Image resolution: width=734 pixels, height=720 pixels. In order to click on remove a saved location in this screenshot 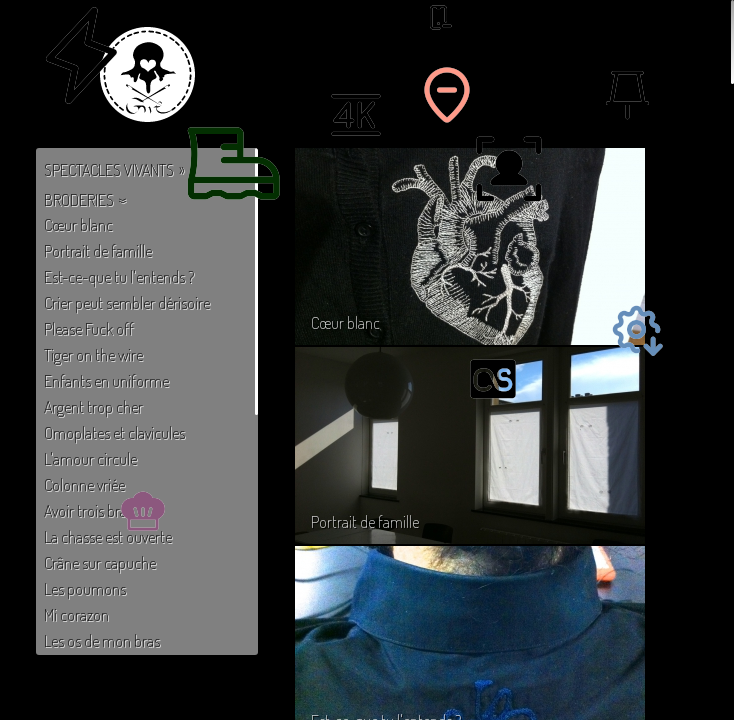, I will do `click(447, 95)`.